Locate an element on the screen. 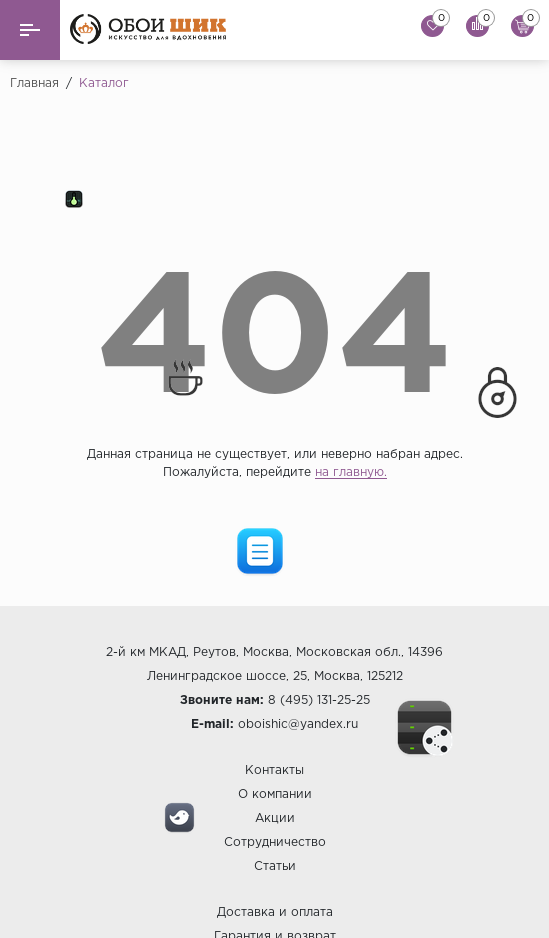  open thermal monitor app is located at coordinates (74, 199).